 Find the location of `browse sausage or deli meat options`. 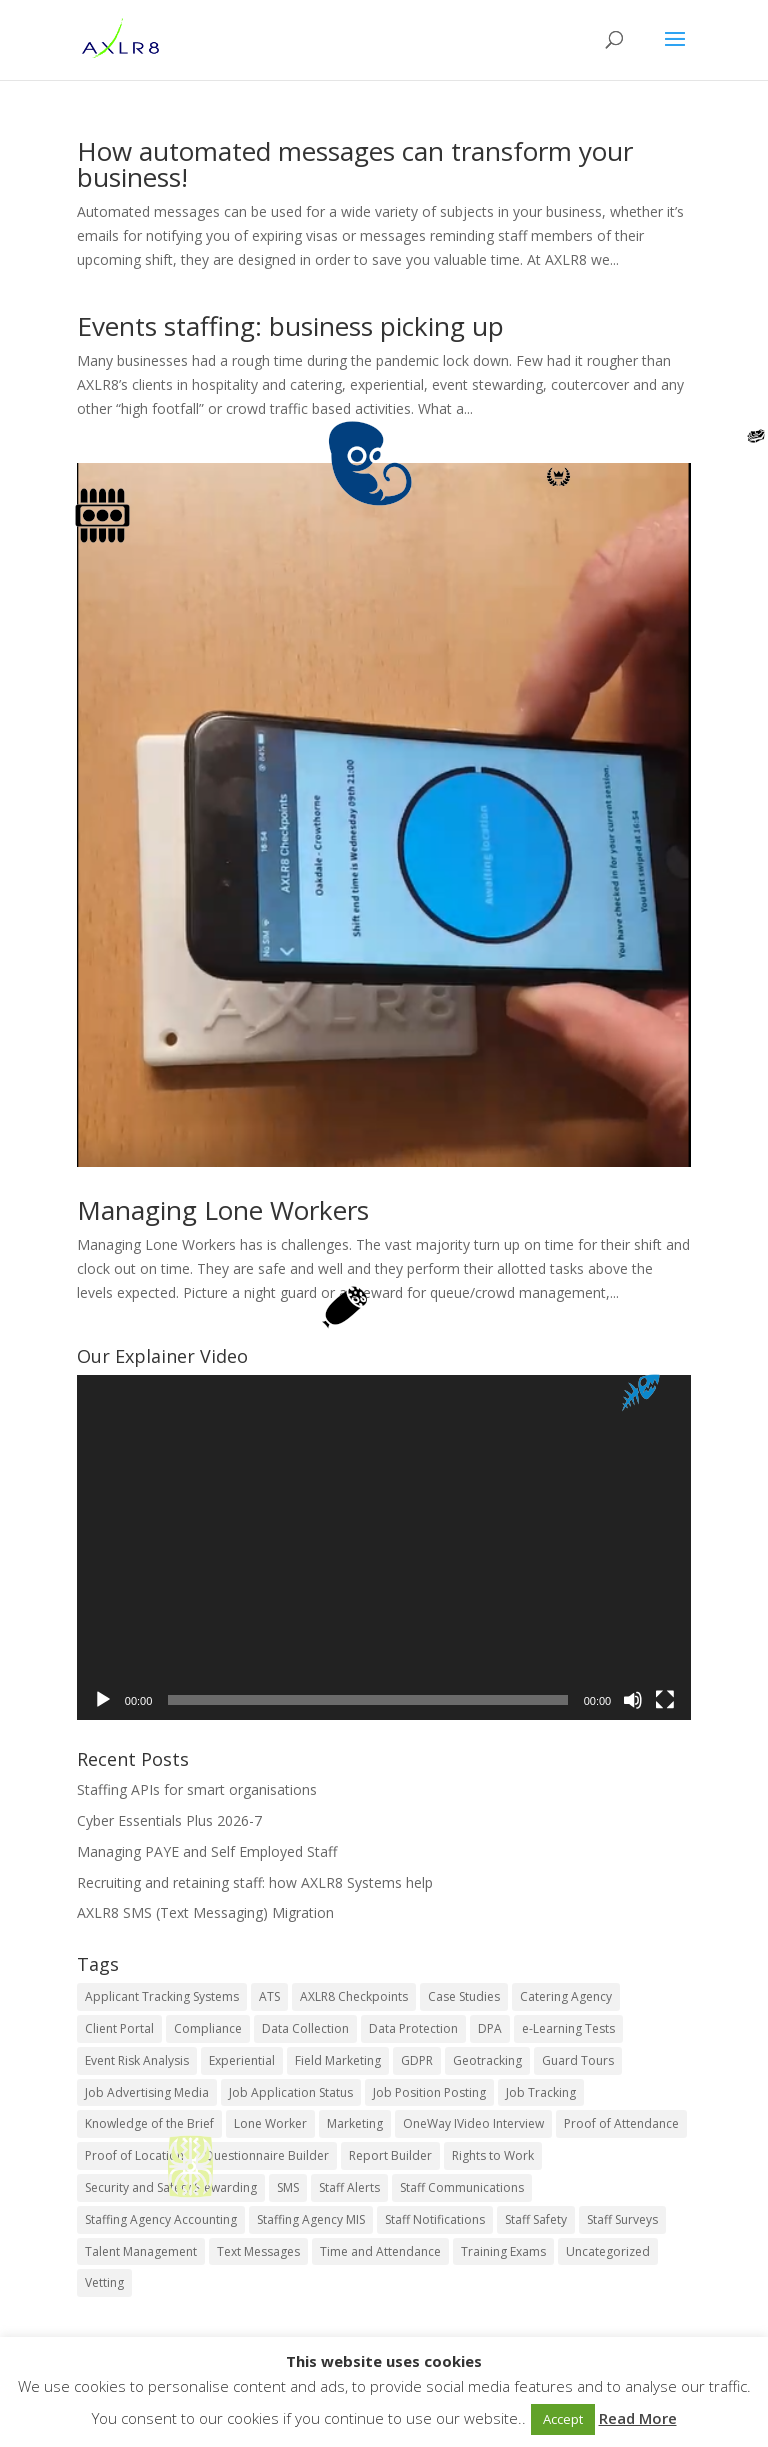

browse sausage or deli meat options is located at coordinates (344, 1307).